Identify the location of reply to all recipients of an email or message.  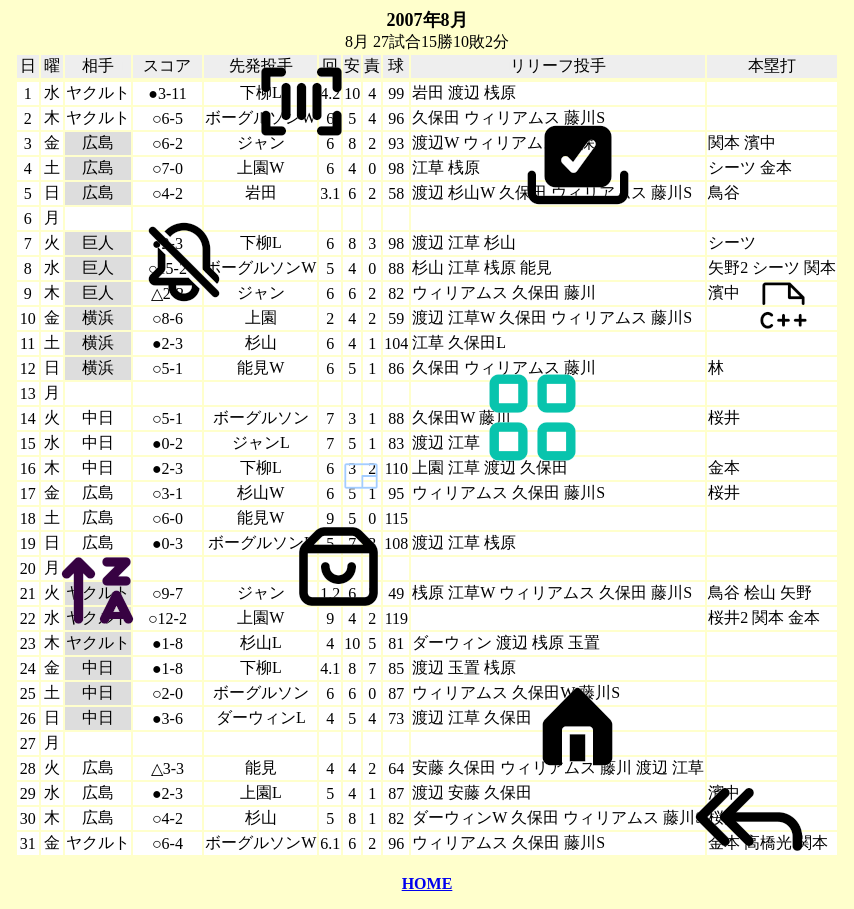
(749, 817).